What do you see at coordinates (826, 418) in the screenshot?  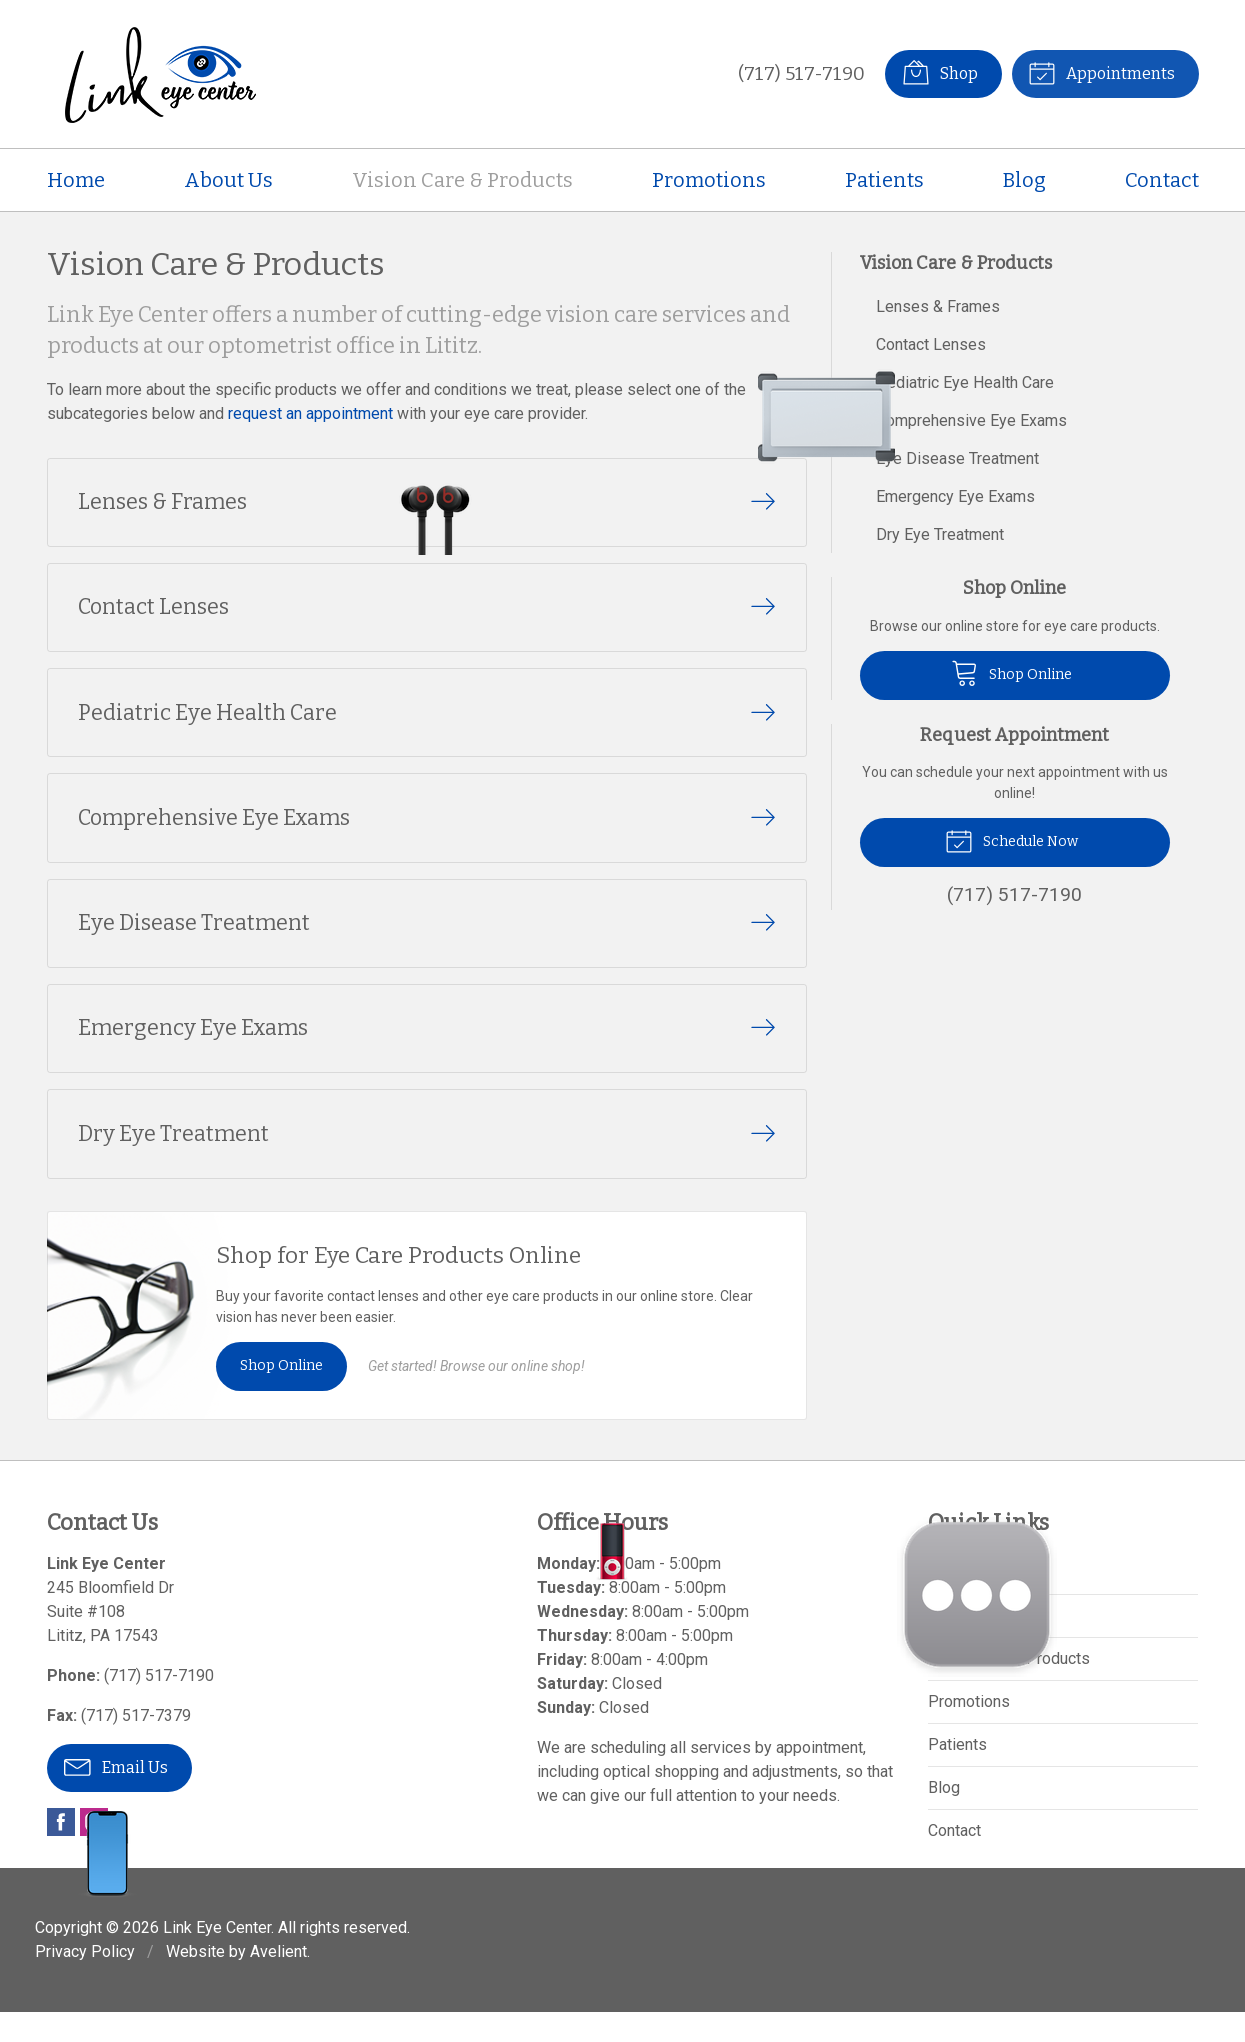 I see `access device settings` at bounding box center [826, 418].